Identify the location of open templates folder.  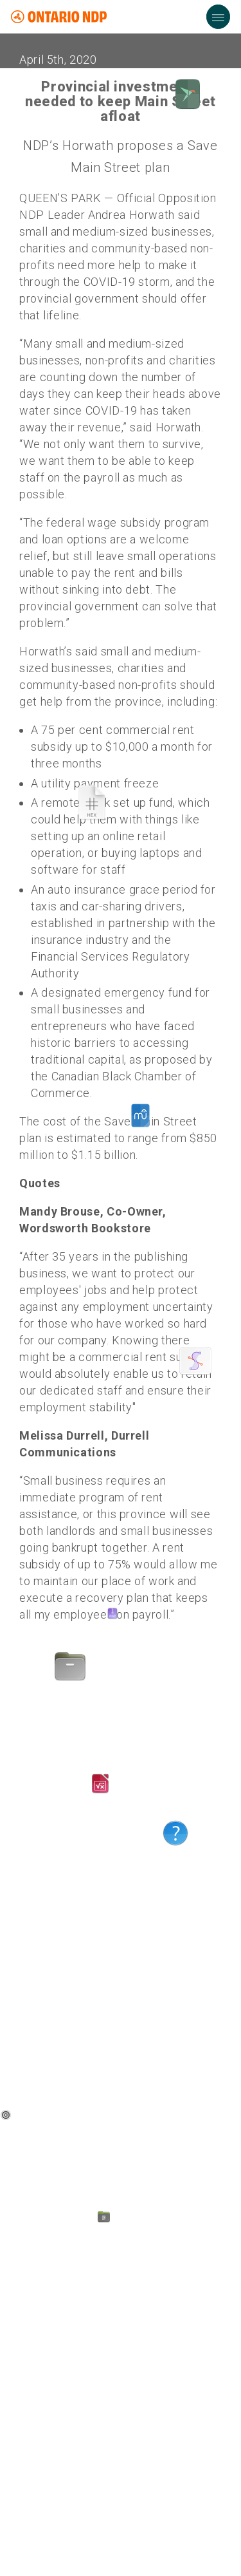
(103, 2216).